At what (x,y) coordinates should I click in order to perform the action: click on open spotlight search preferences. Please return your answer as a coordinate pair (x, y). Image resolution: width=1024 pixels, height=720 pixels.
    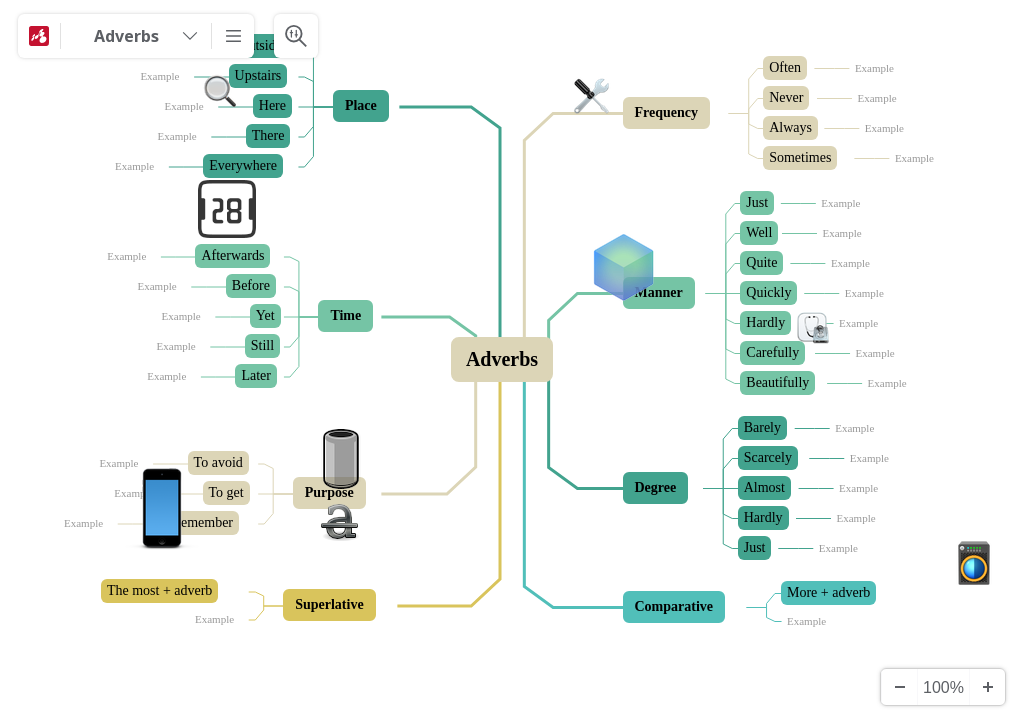
    Looking at the image, I should click on (220, 91).